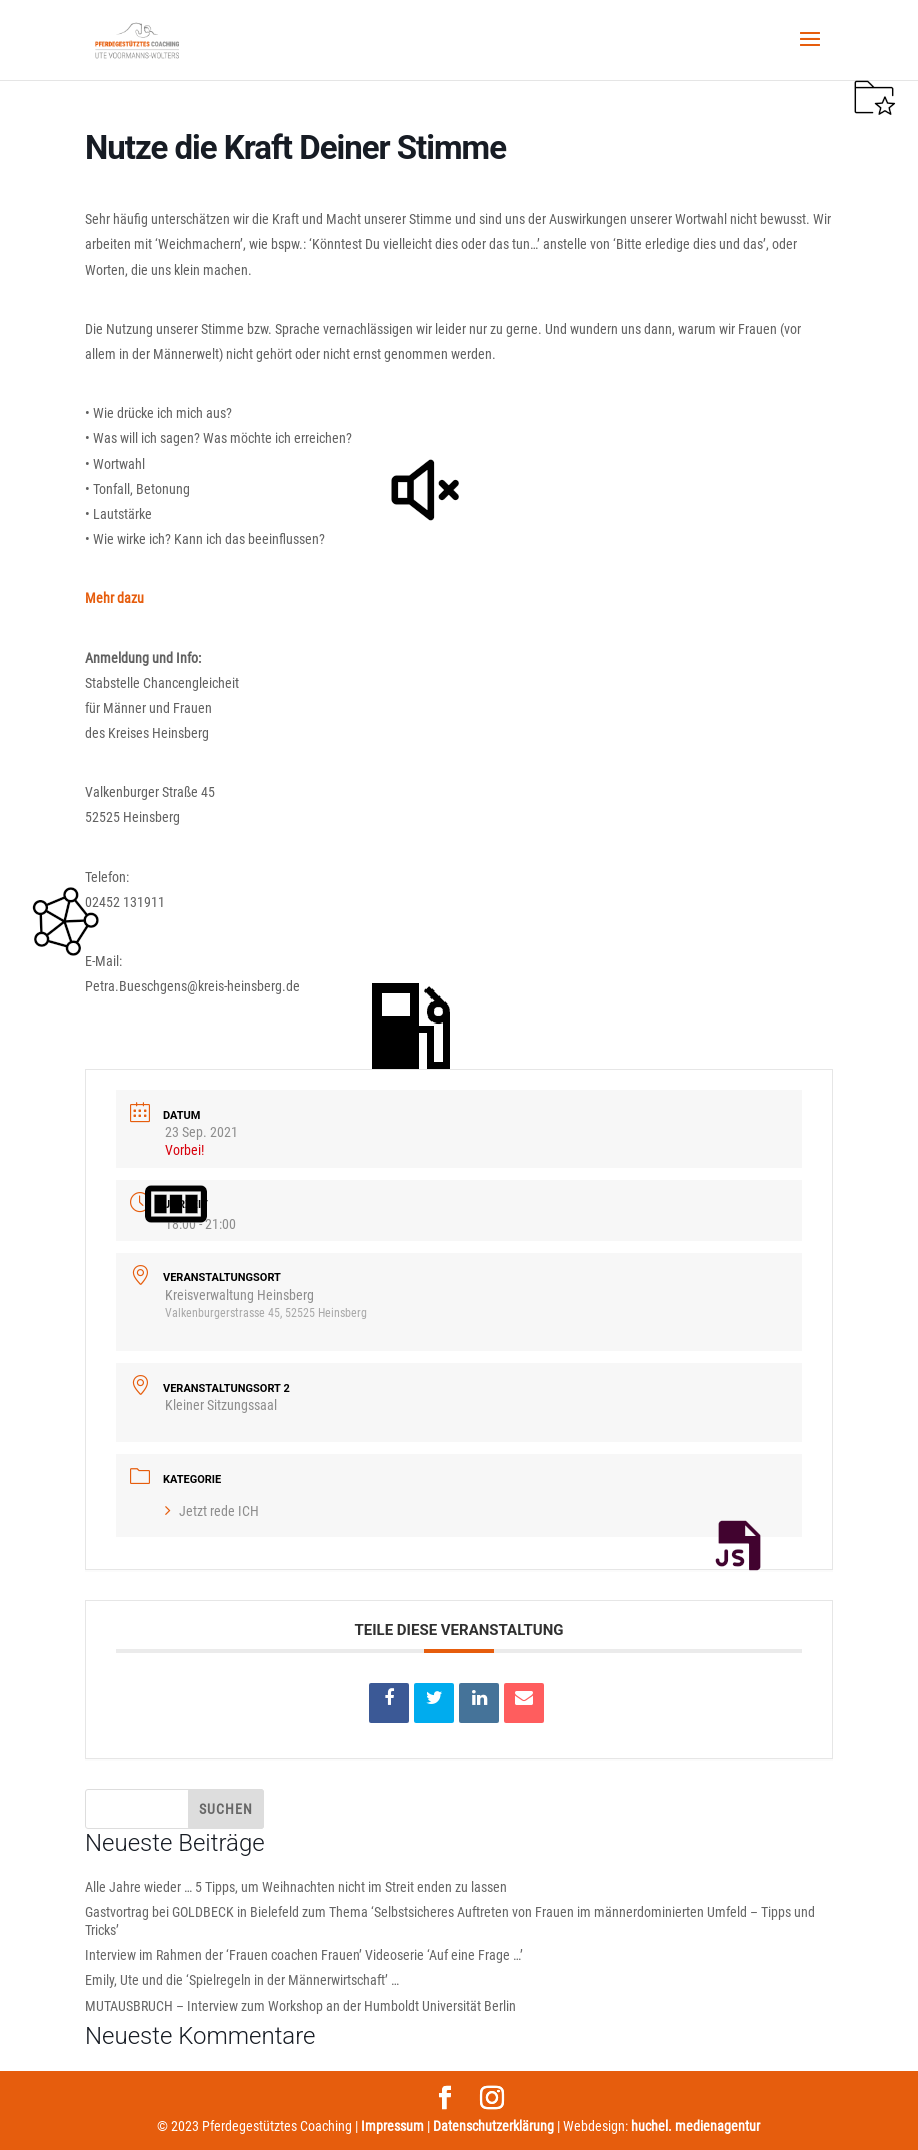 The height and width of the screenshot is (2150, 918). I want to click on find nearby gas stations, so click(410, 1026).